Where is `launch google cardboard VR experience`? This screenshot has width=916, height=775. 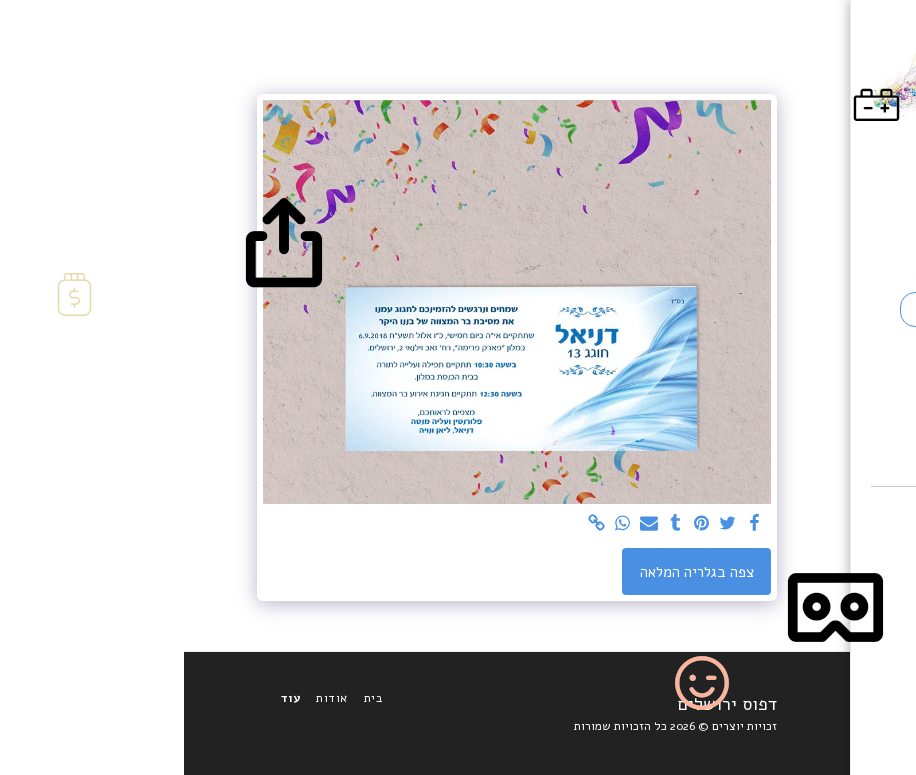 launch google cardboard VR experience is located at coordinates (835, 607).